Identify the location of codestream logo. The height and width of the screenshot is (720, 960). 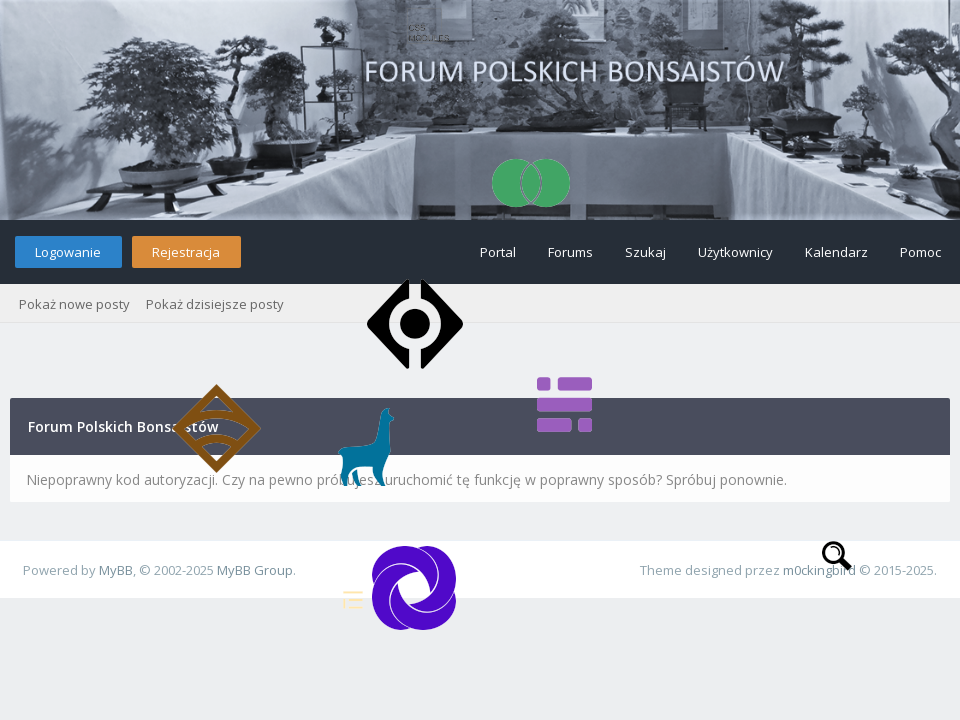
(415, 324).